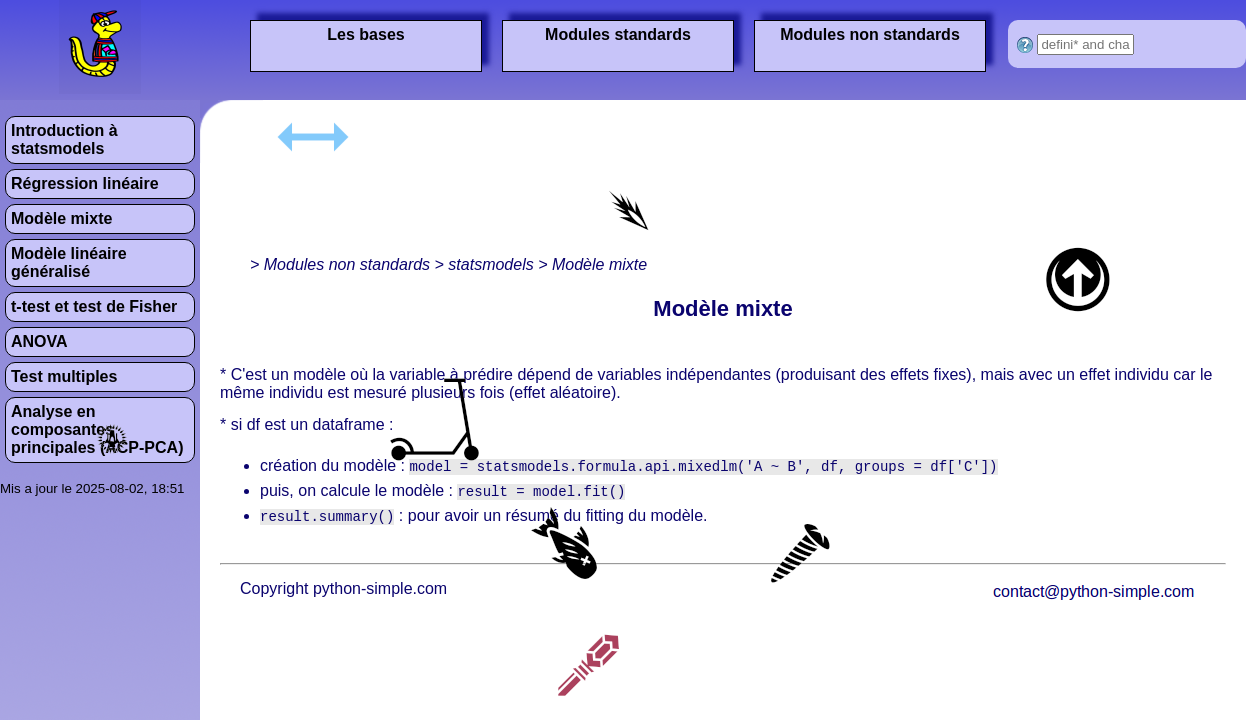 The image size is (1246, 720). I want to click on indicates a critical hit or piercing attack, so click(628, 210).